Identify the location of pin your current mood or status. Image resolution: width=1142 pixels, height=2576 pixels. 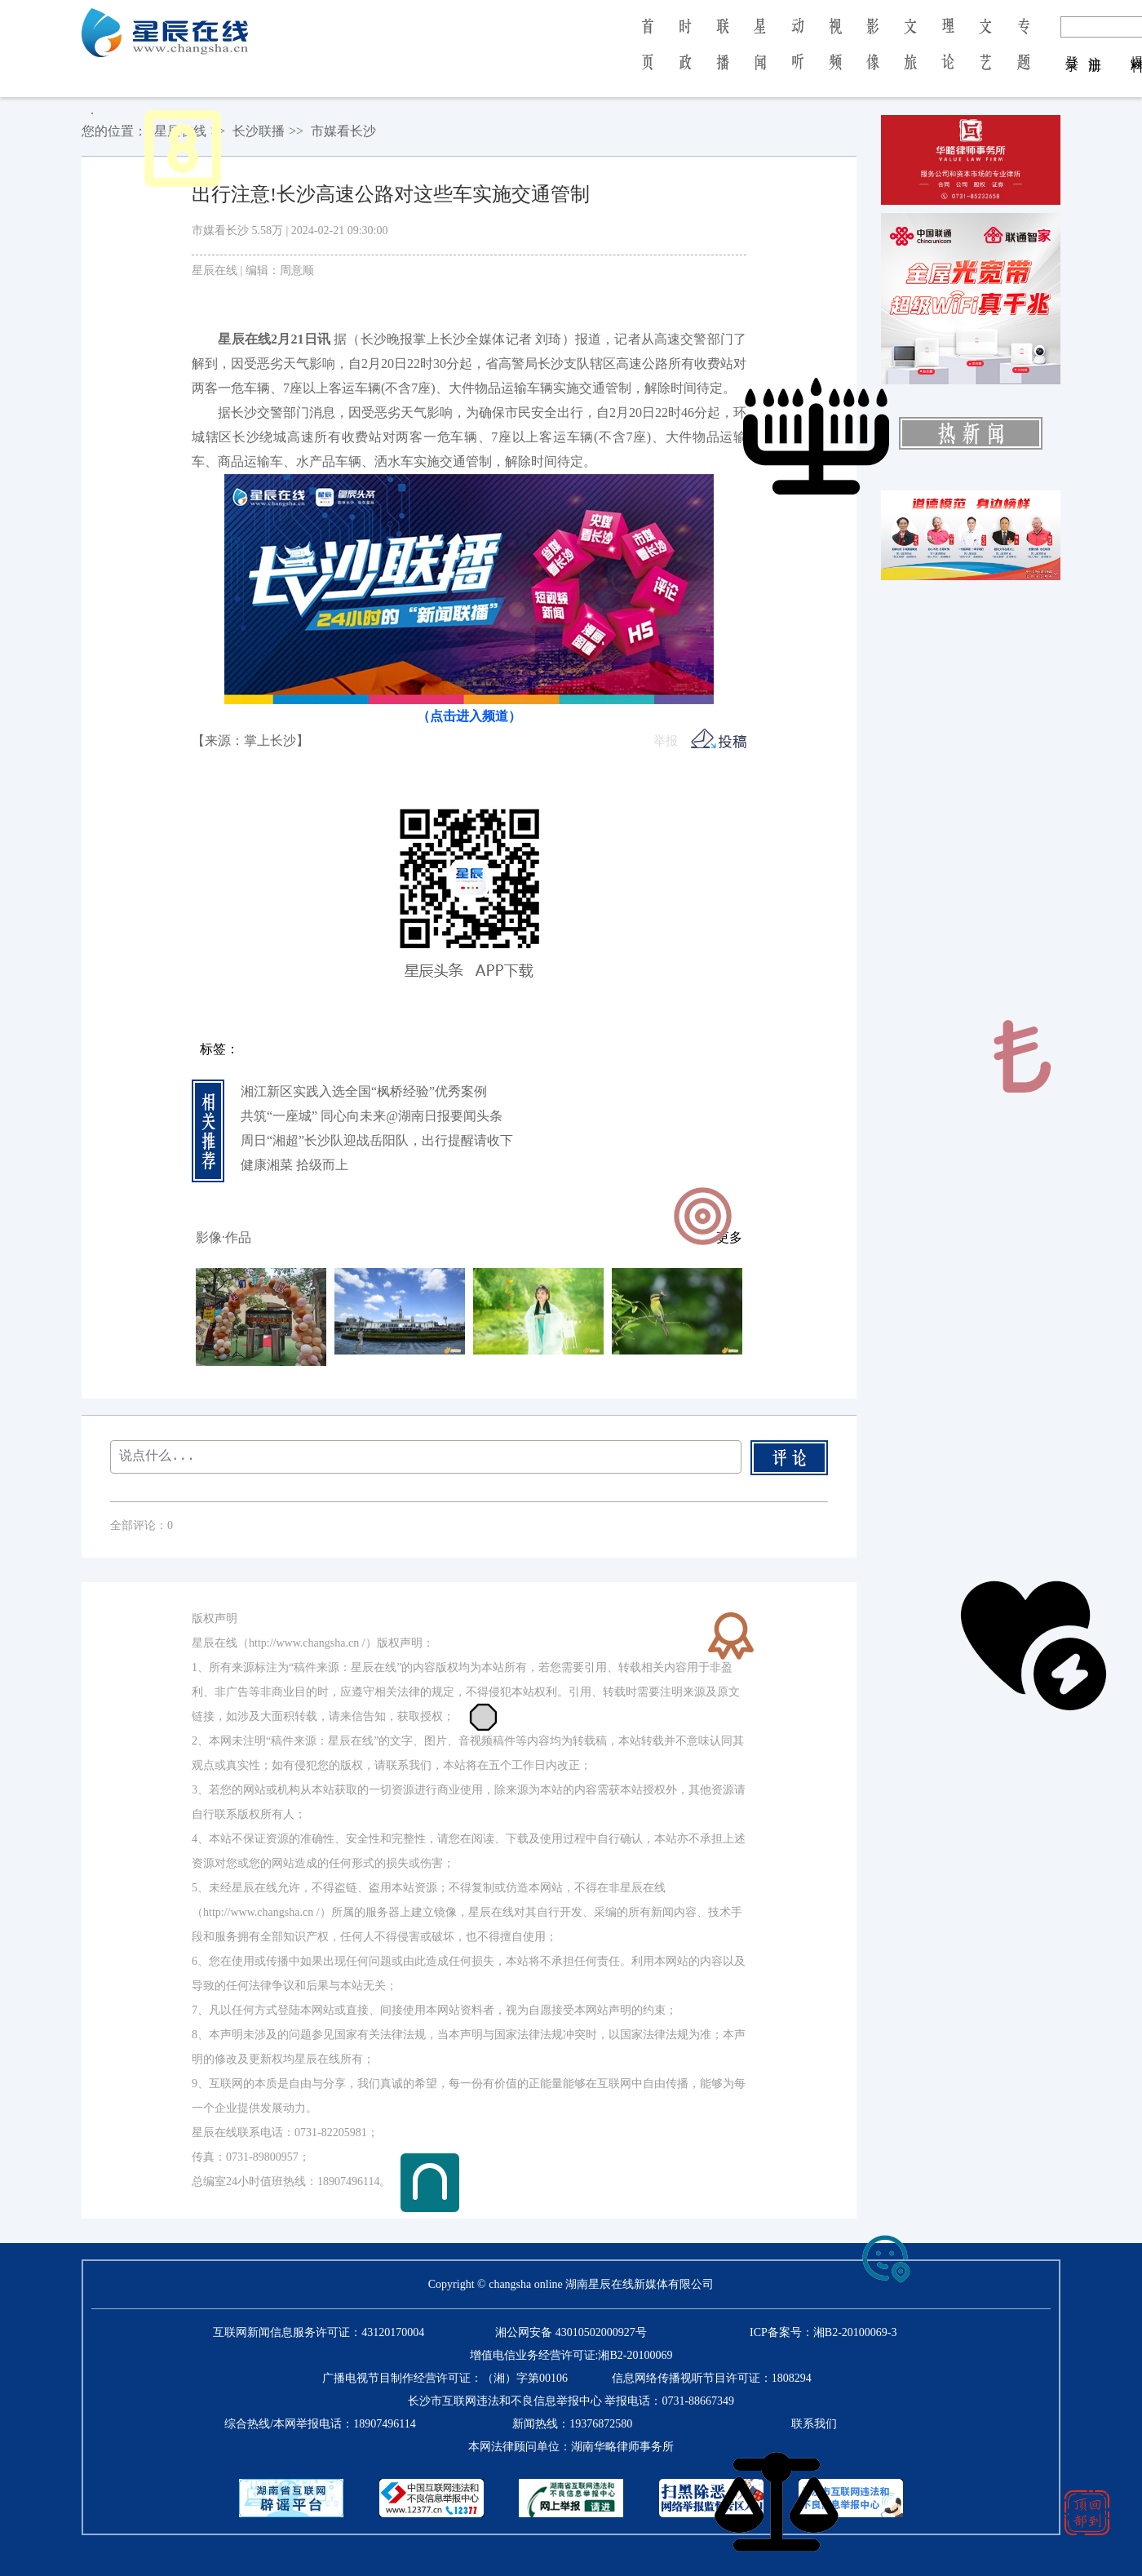
(885, 2258).